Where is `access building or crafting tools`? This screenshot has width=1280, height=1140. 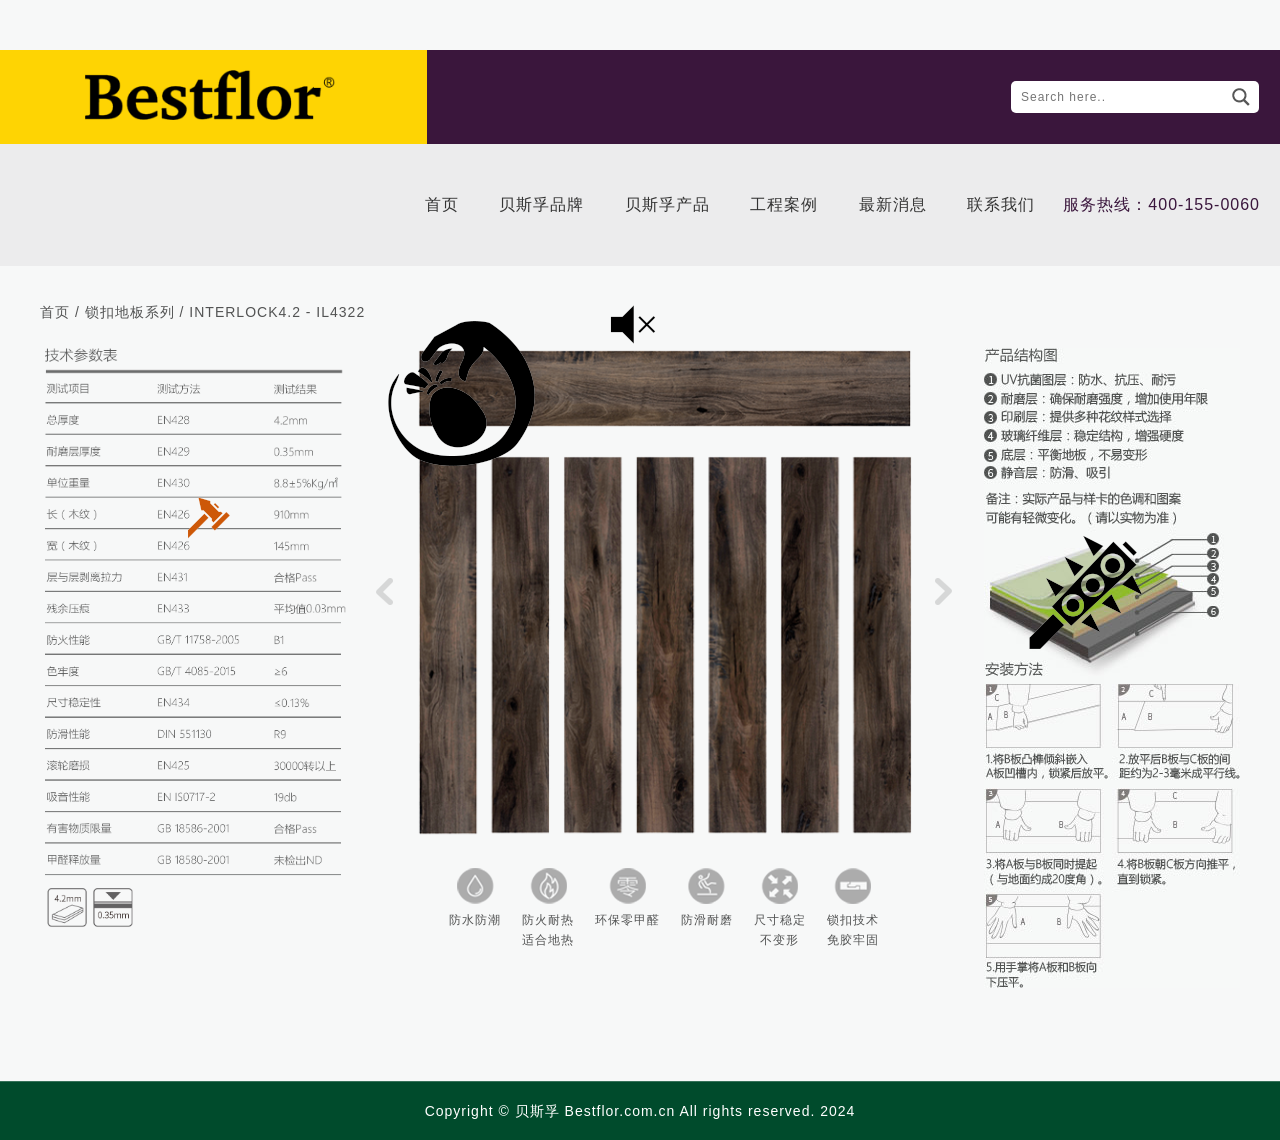 access building or crafting tools is located at coordinates (210, 519).